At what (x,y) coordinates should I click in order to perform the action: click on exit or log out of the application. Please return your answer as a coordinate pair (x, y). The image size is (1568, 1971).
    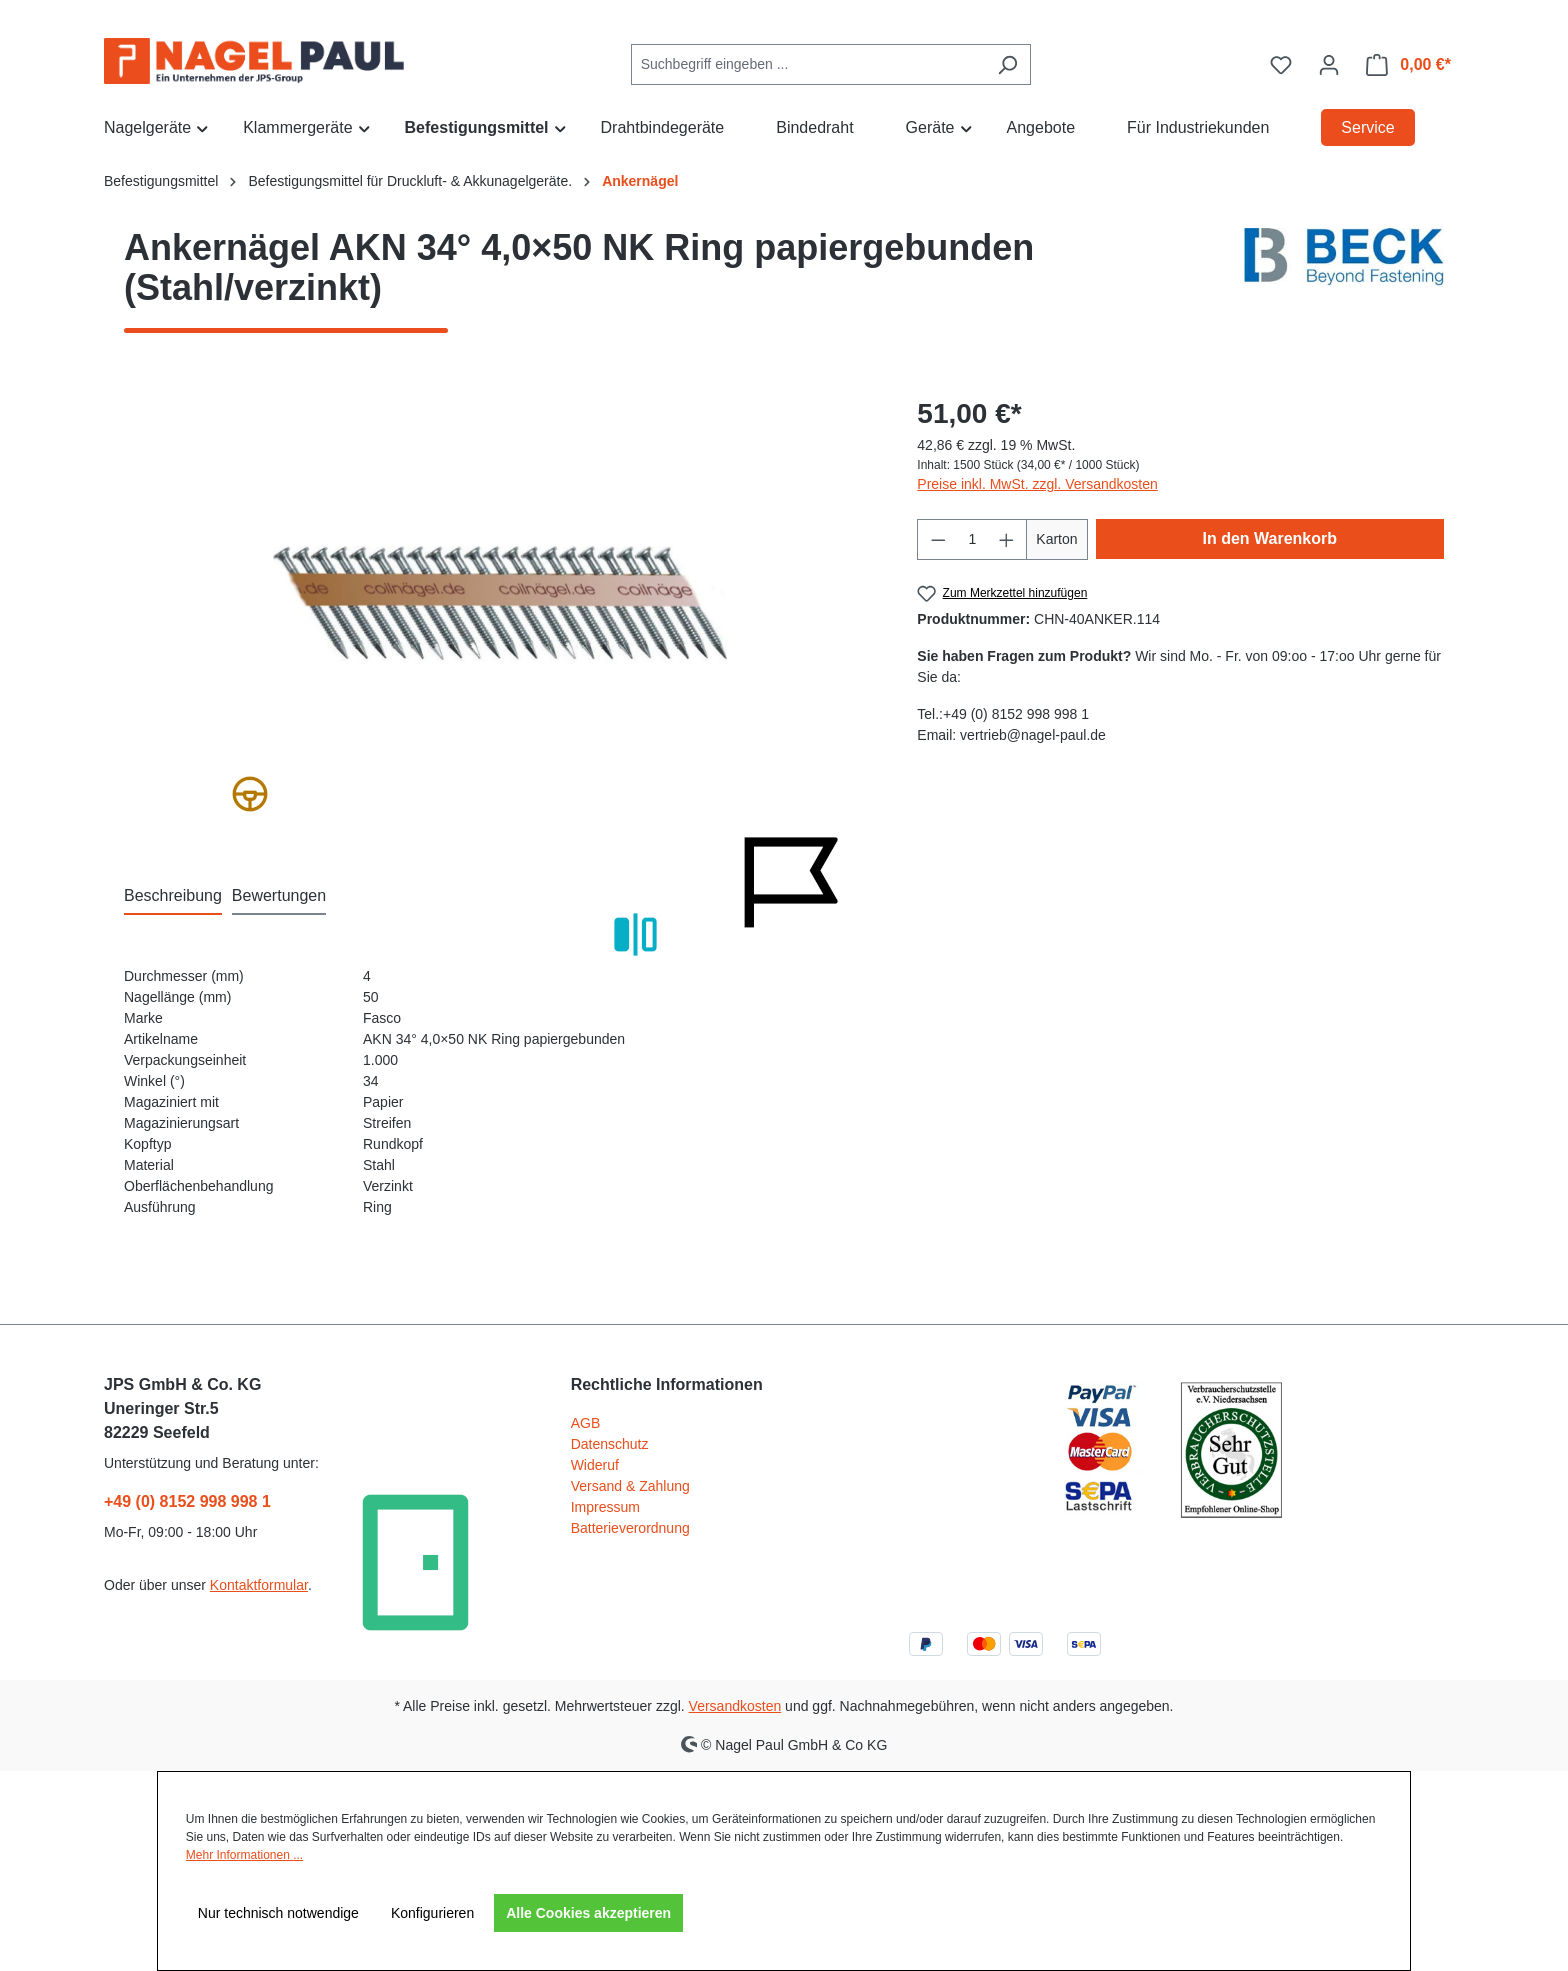
    Looking at the image, I should click on (415, 1562).